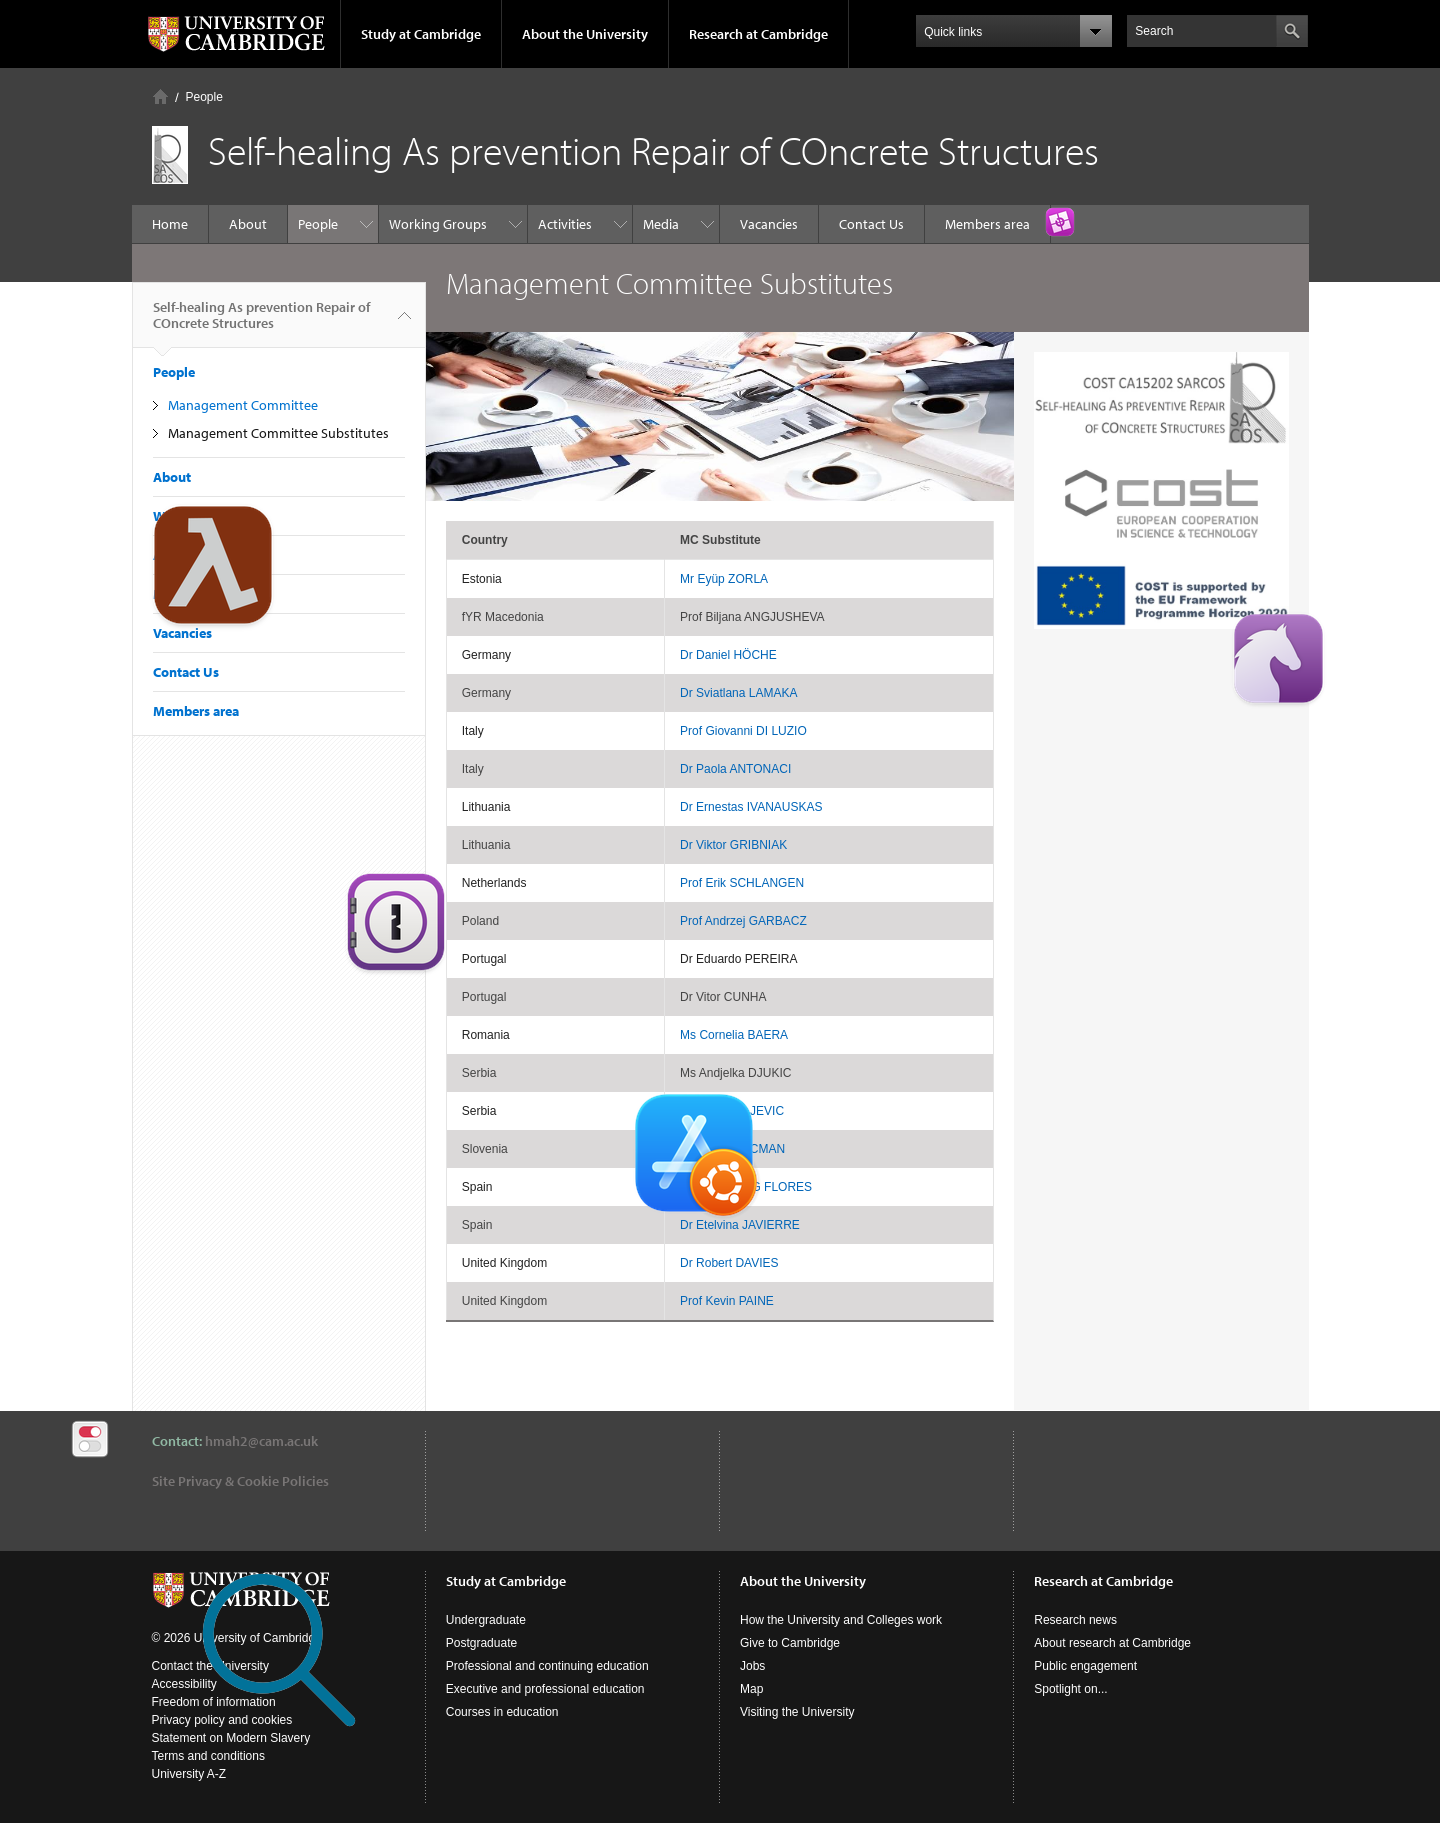 Image resolution: width=1440 pixels, height=1823 pixels. I want to click on open wallstreet control app, so click(1060, 222).